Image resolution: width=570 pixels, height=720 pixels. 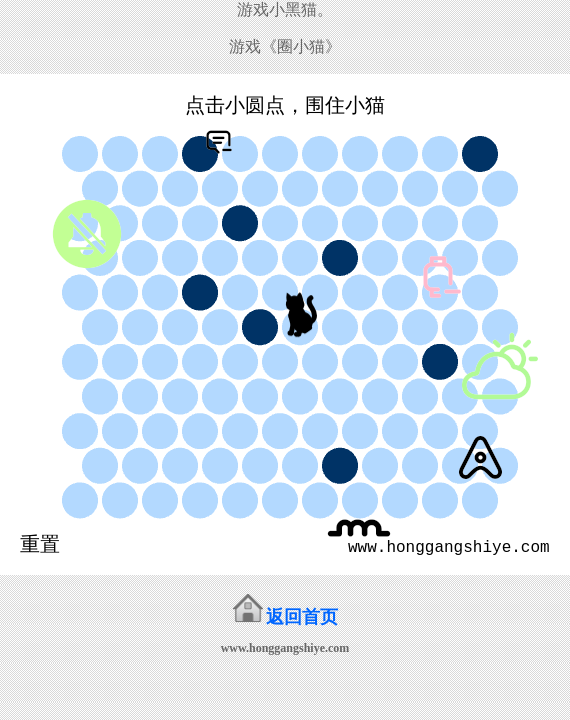 What do you see at coordinates (480, 457) in the screenshot?
I see `amigo brand logo` at bounding box center [480, 457].